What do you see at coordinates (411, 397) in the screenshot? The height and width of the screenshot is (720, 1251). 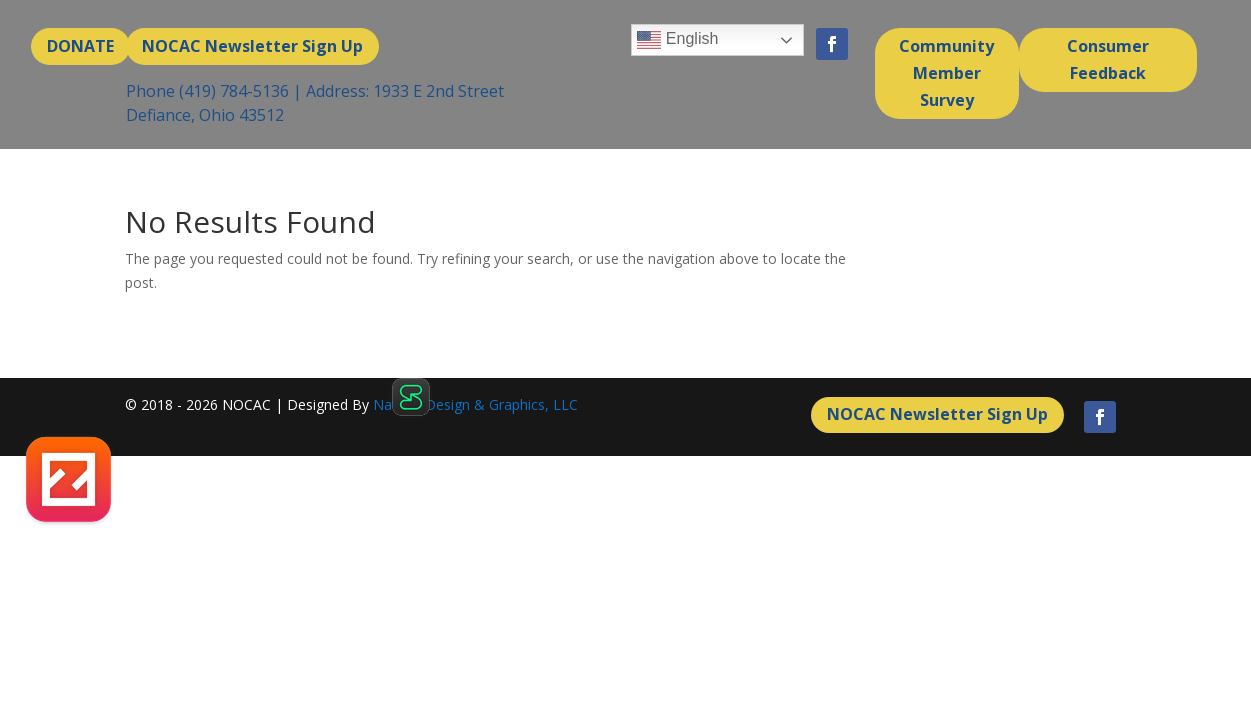 I see `open session private messenger app` at bounding box center [411, 397].